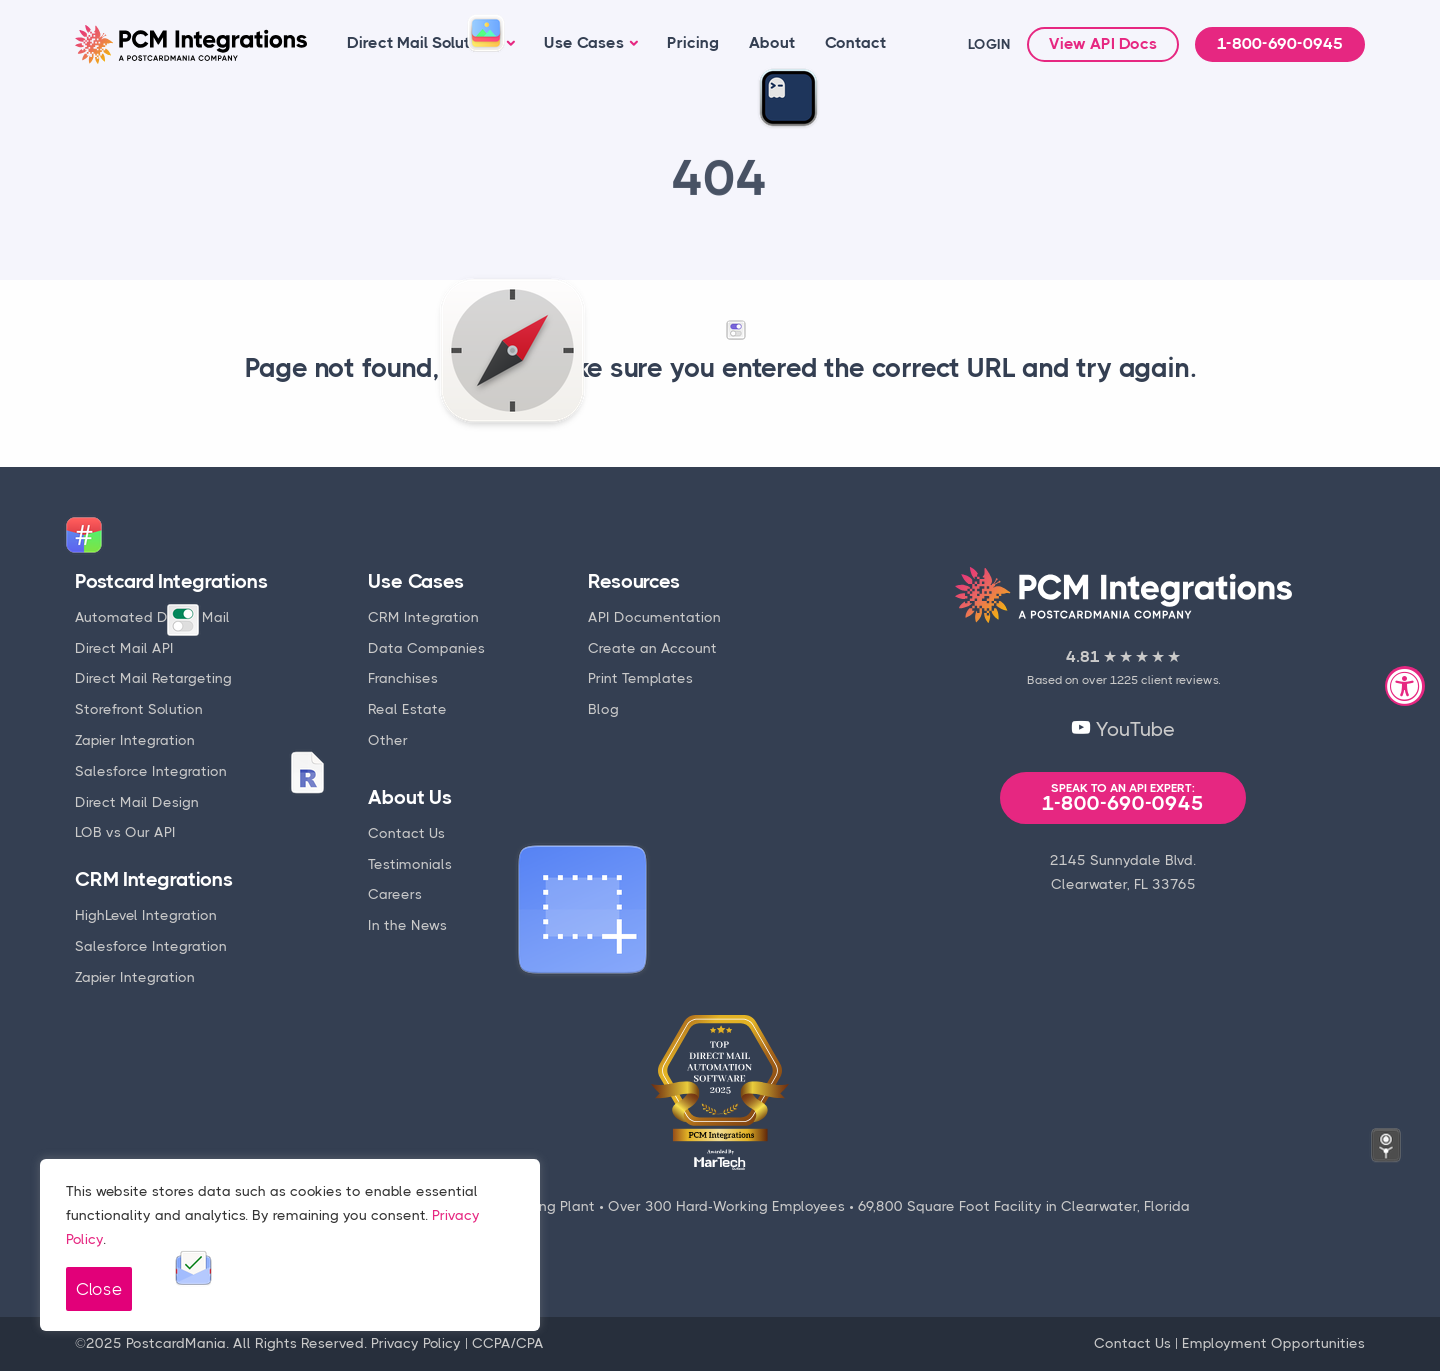  What do you see at coordinates (512, 350) in the screenshot?
I see `open navigation or compass preferences` at bounding box center [512, 350].